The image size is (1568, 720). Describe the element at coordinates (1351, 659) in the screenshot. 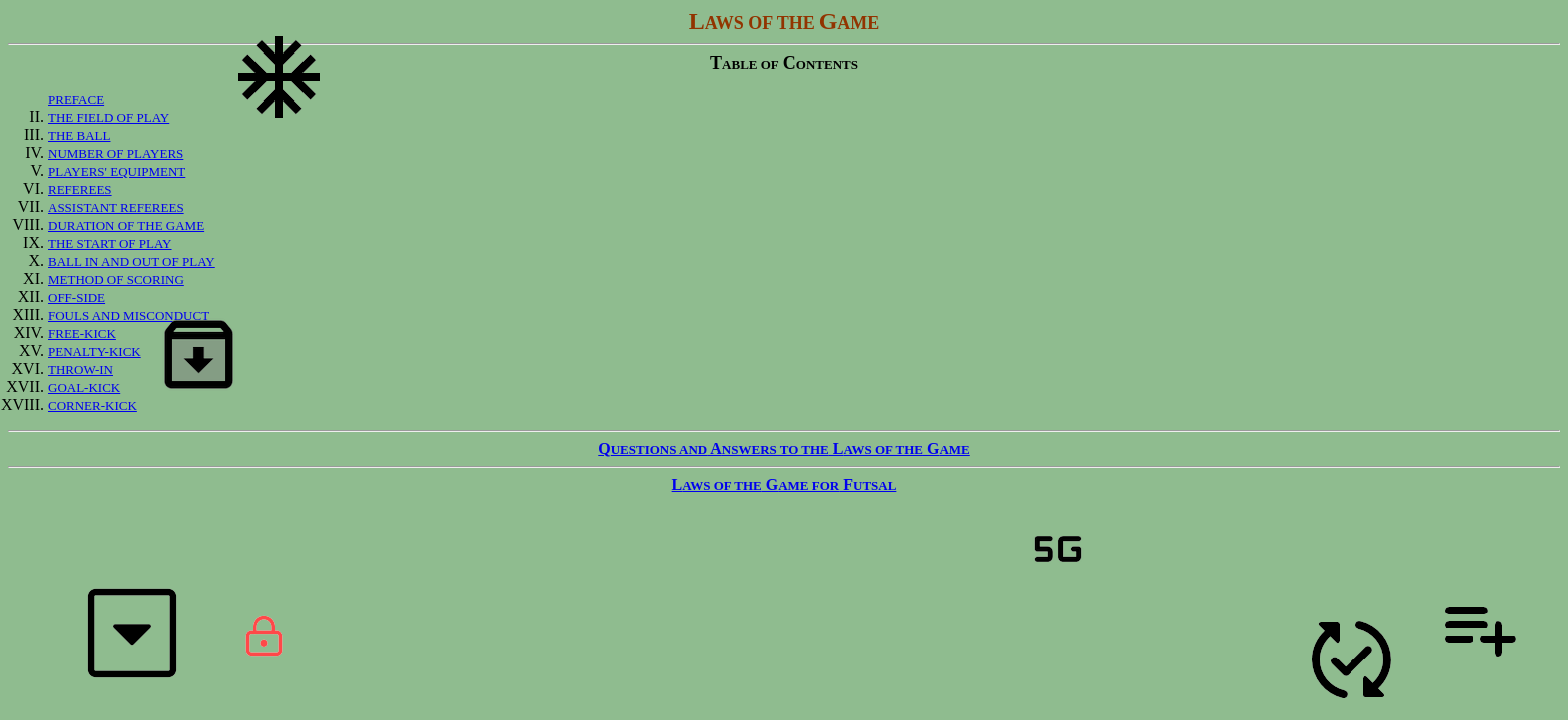

I see `sync or publish changes` at that location.